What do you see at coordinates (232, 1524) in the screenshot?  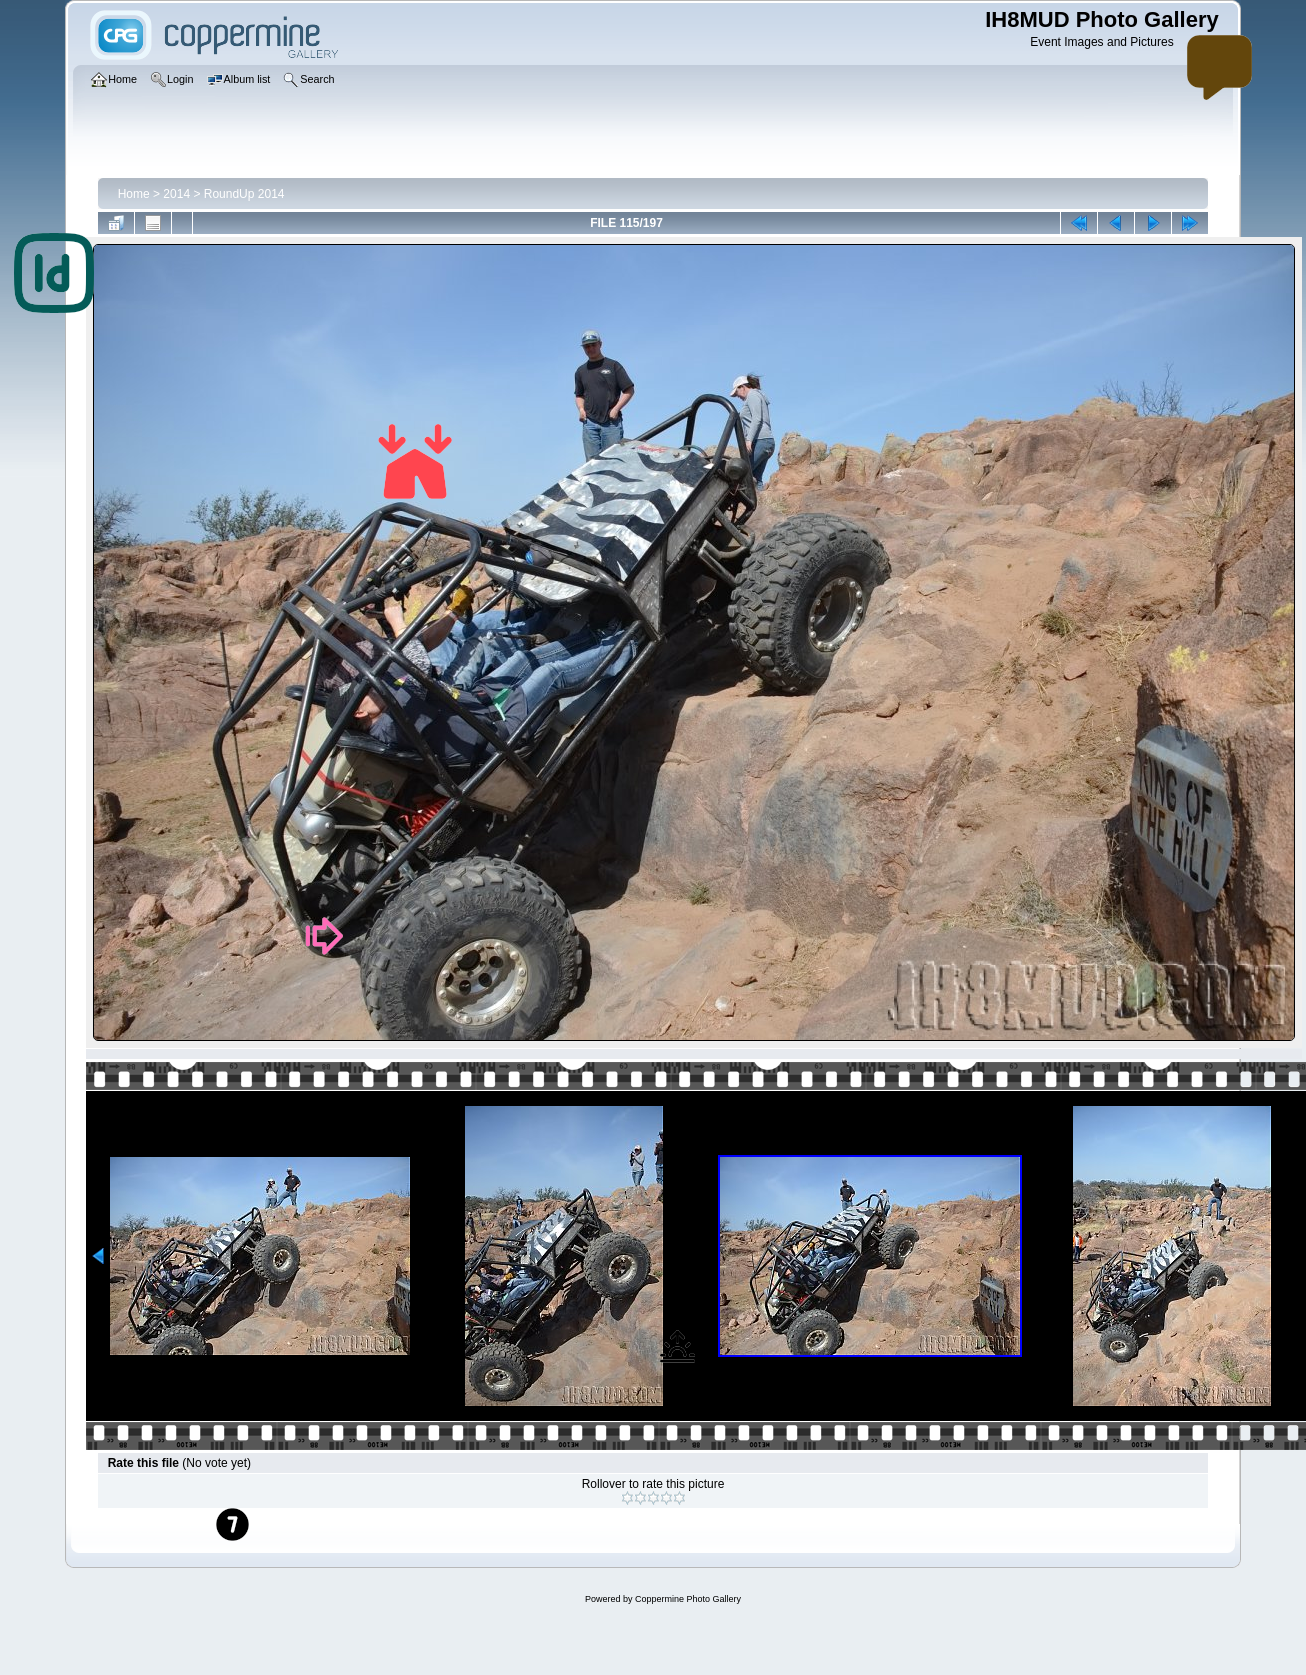 I see `indicates step 7 in a multi-step process` at bounding box center [232, 1524].